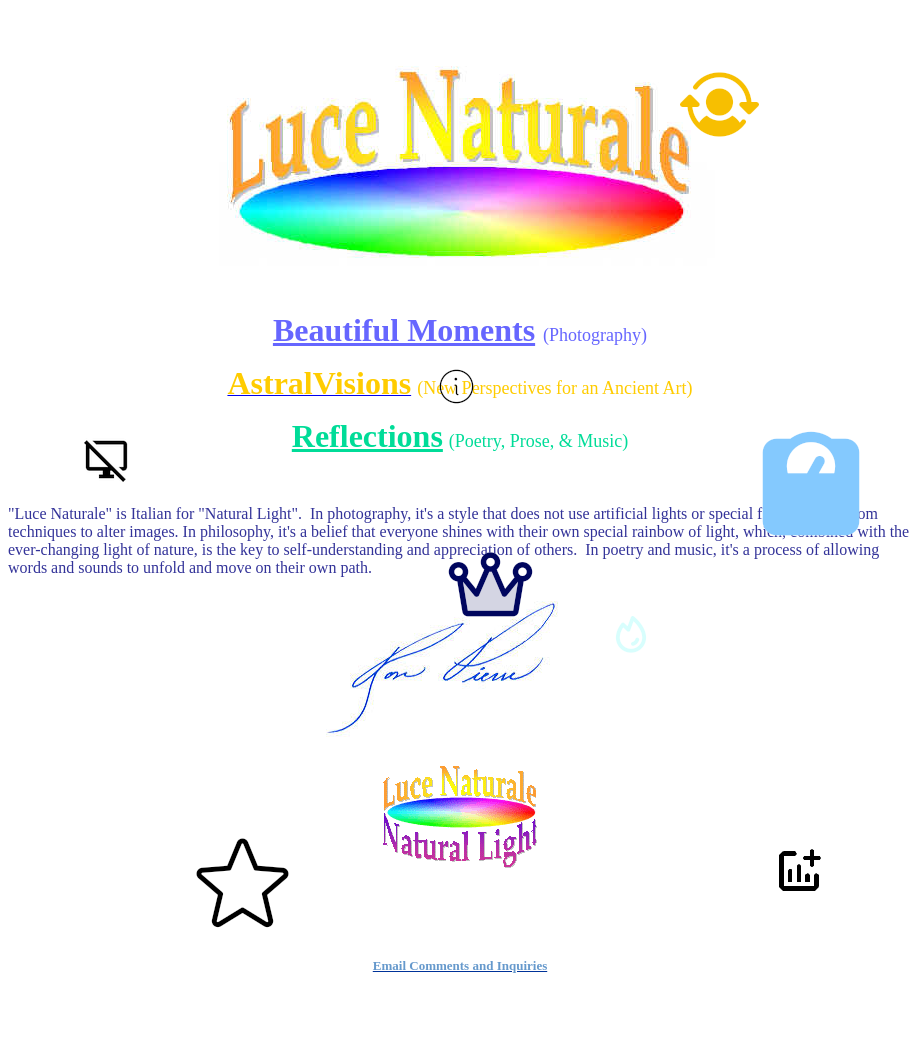 This screenshot has width=920, height=1058. What do you see at coordinates (811, 487) in the screenshot?
I see `view weight or mass measurement` at bounding box center [811, 487].